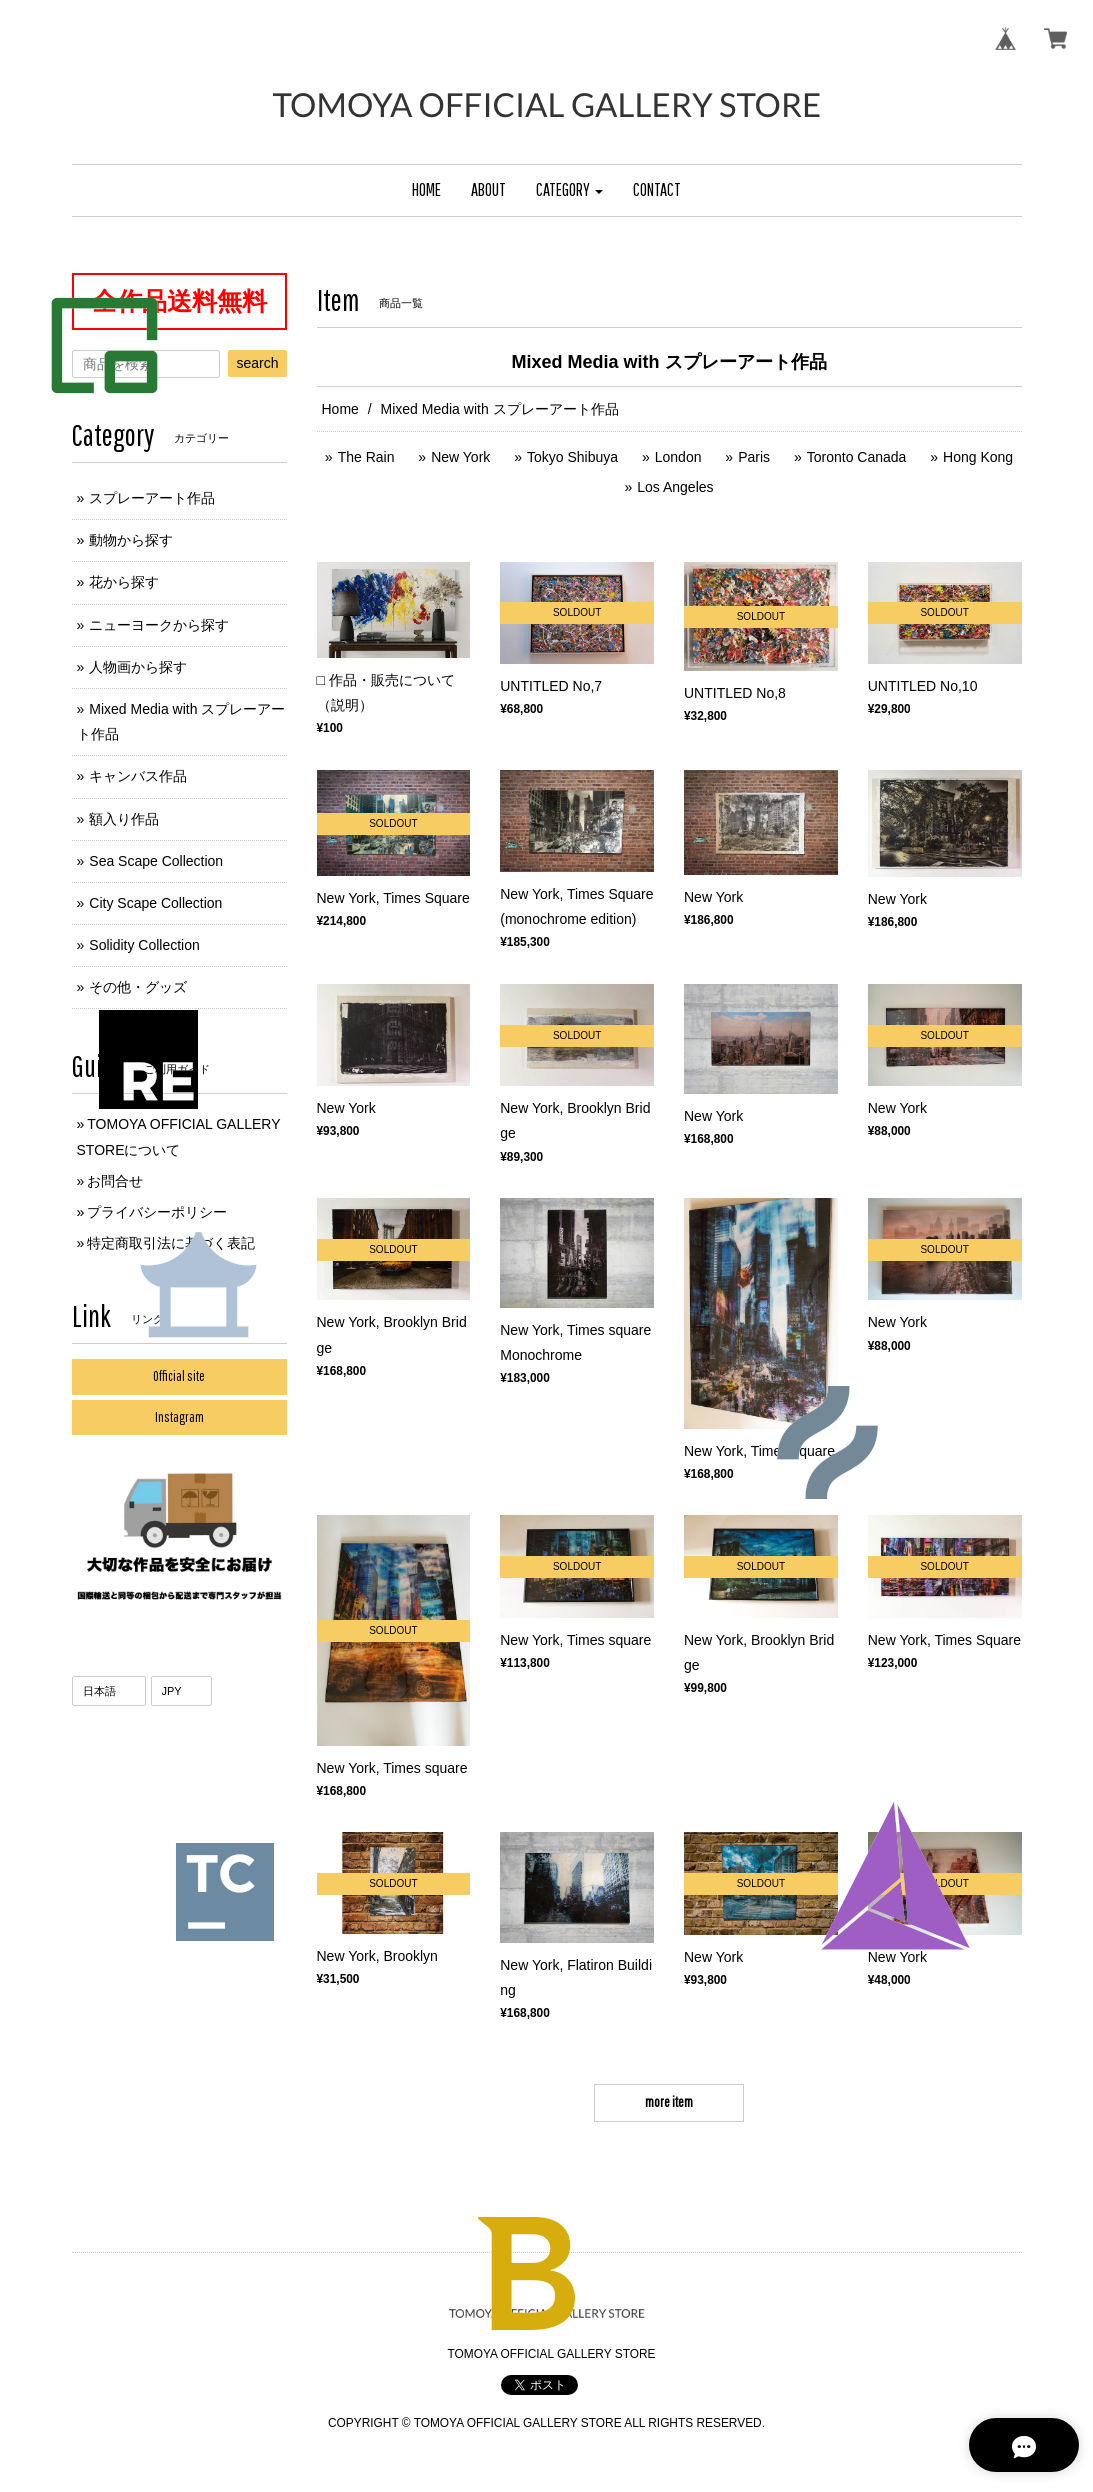 The image size is (1093, 2492). I want to click on cmake build system logo, so click(895, 1875).